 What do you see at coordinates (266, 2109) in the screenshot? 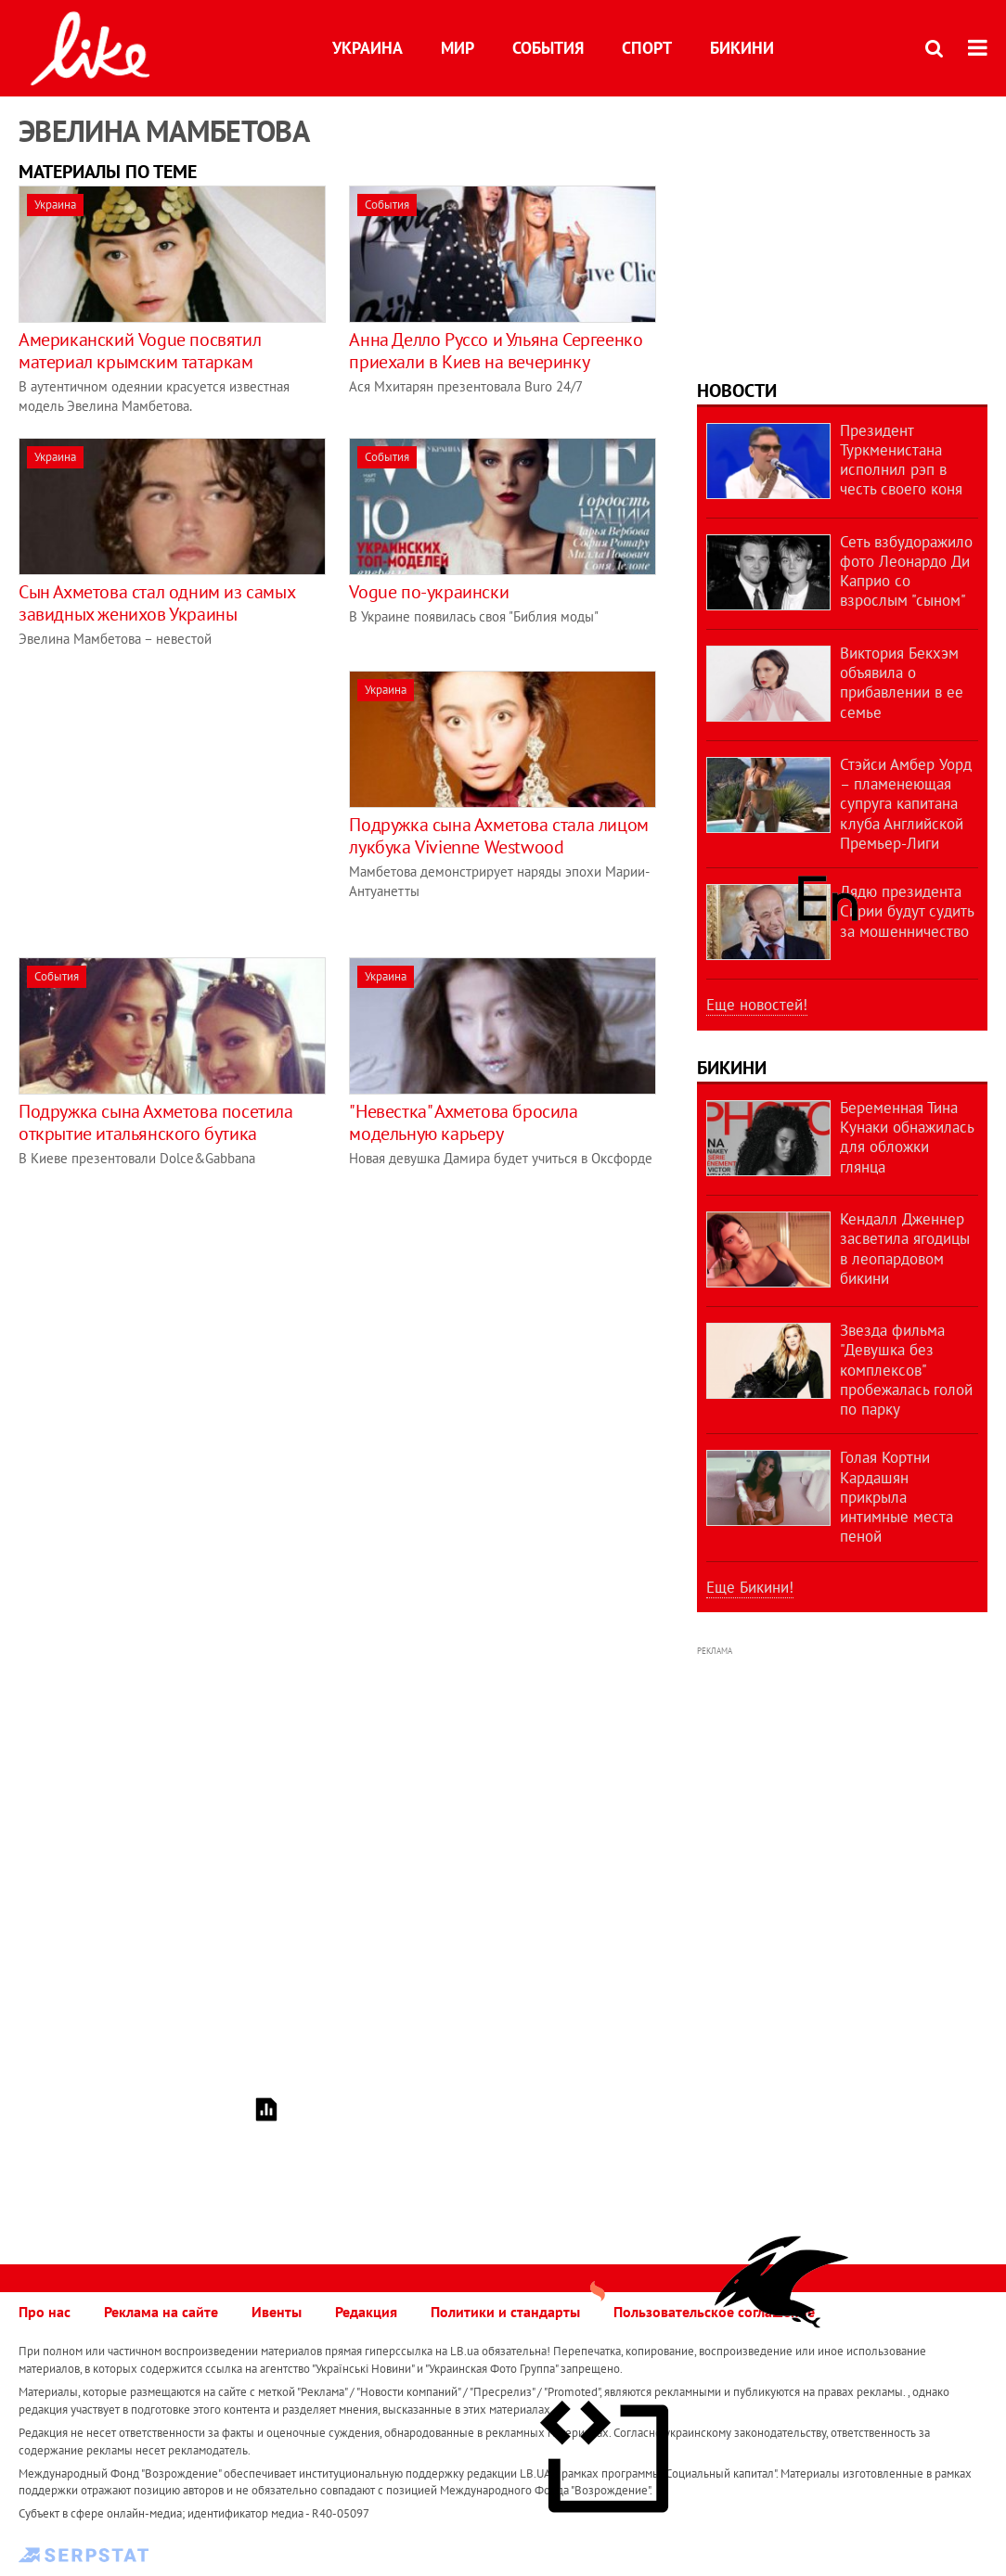
I see `view document with chart data` at bounding box center [266, 2109].